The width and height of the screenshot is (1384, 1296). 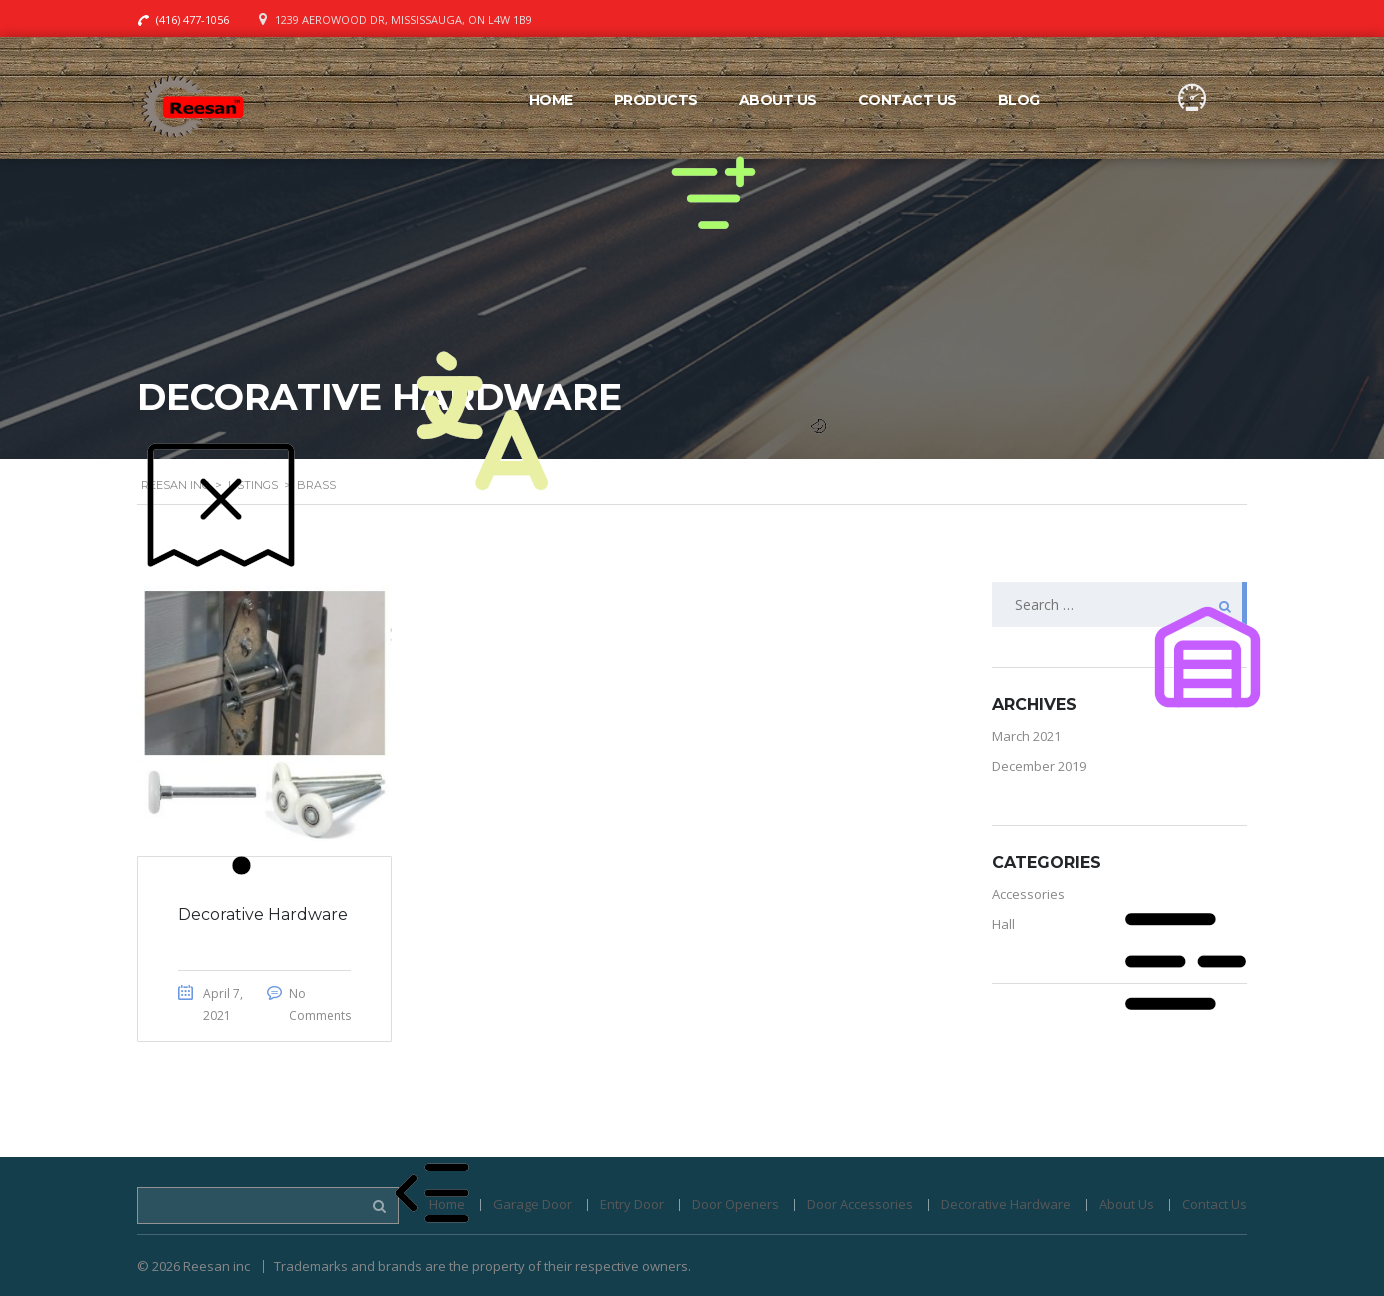 What do you see at coordinates (713, 198) in the screenshot?
I see `add a new filter to the list` at bounding box center [713, 198].